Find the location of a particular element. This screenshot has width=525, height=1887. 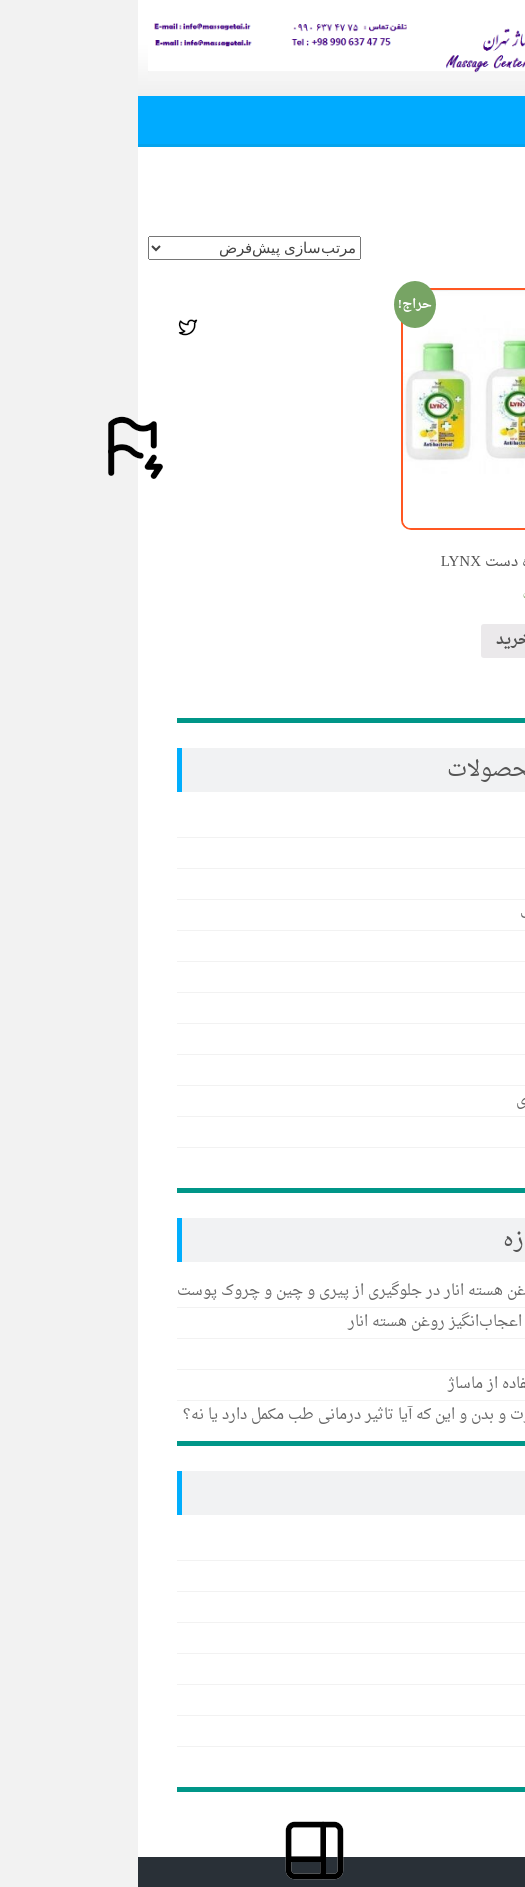

flag an item for urgent attention is located at coordinates (132, 445).